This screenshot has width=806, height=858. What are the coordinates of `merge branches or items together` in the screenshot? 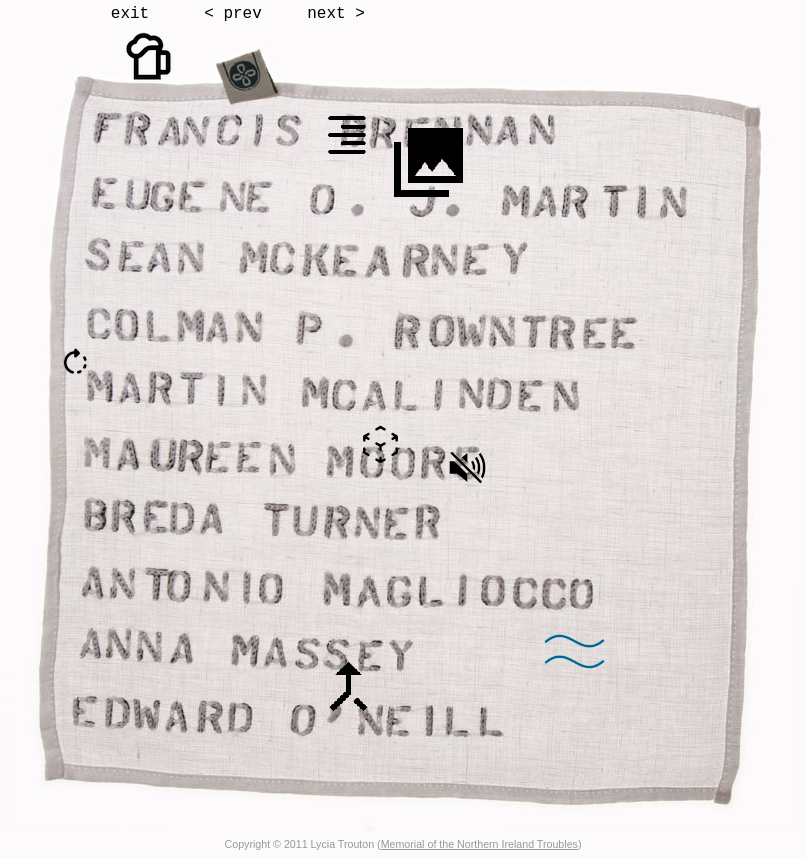 It's located at (348, 686).